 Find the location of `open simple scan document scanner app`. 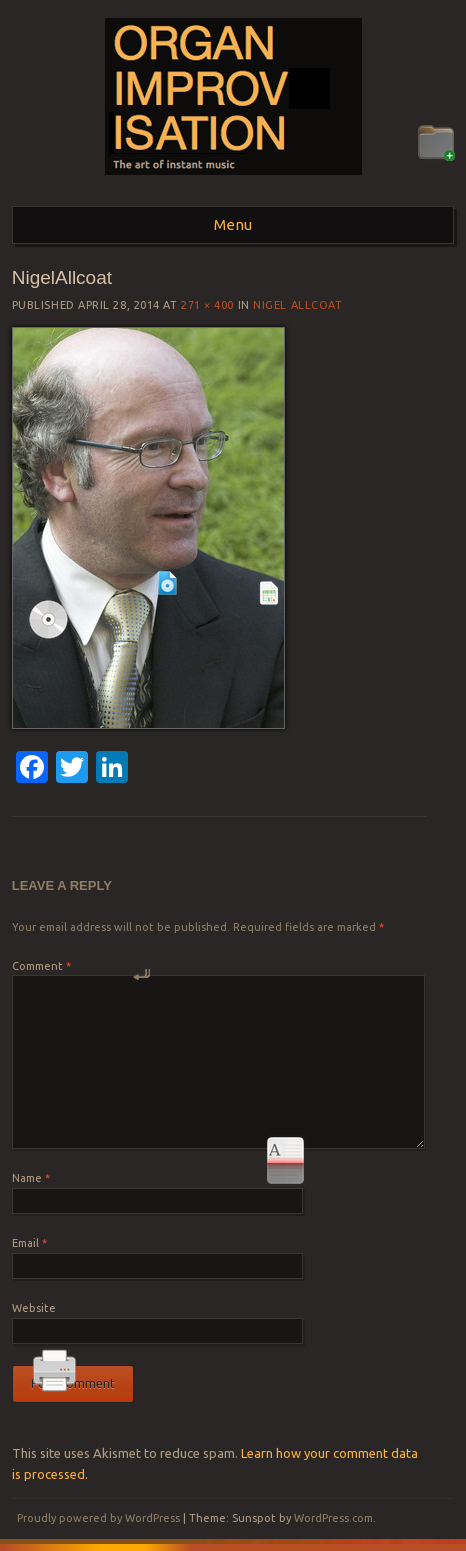

open simple scan document scanner app is located at coordinates (285, 1160).